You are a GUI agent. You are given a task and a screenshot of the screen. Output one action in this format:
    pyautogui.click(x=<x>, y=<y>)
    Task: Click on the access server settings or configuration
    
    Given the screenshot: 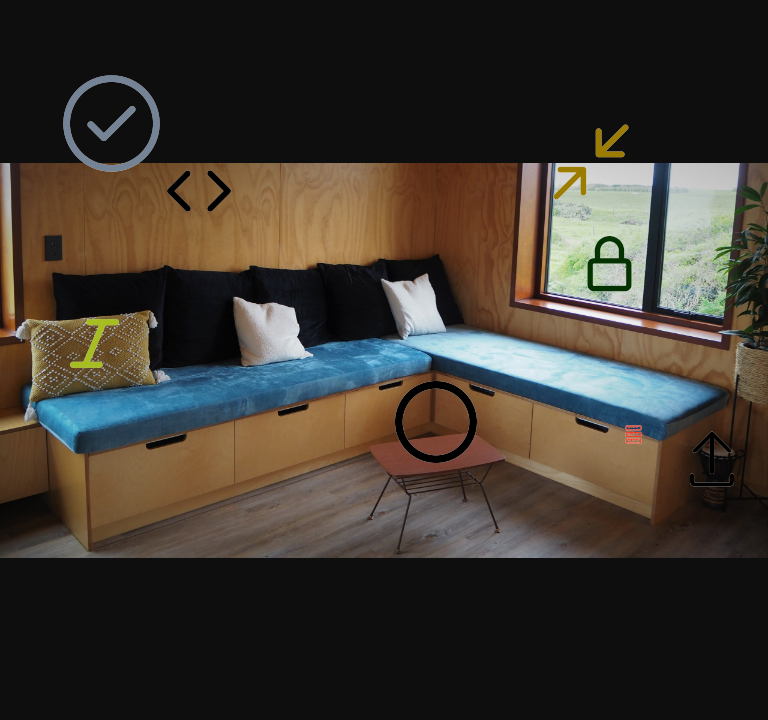 What is the action you would take?
    pyautogui.click(x=633, y=434)
    